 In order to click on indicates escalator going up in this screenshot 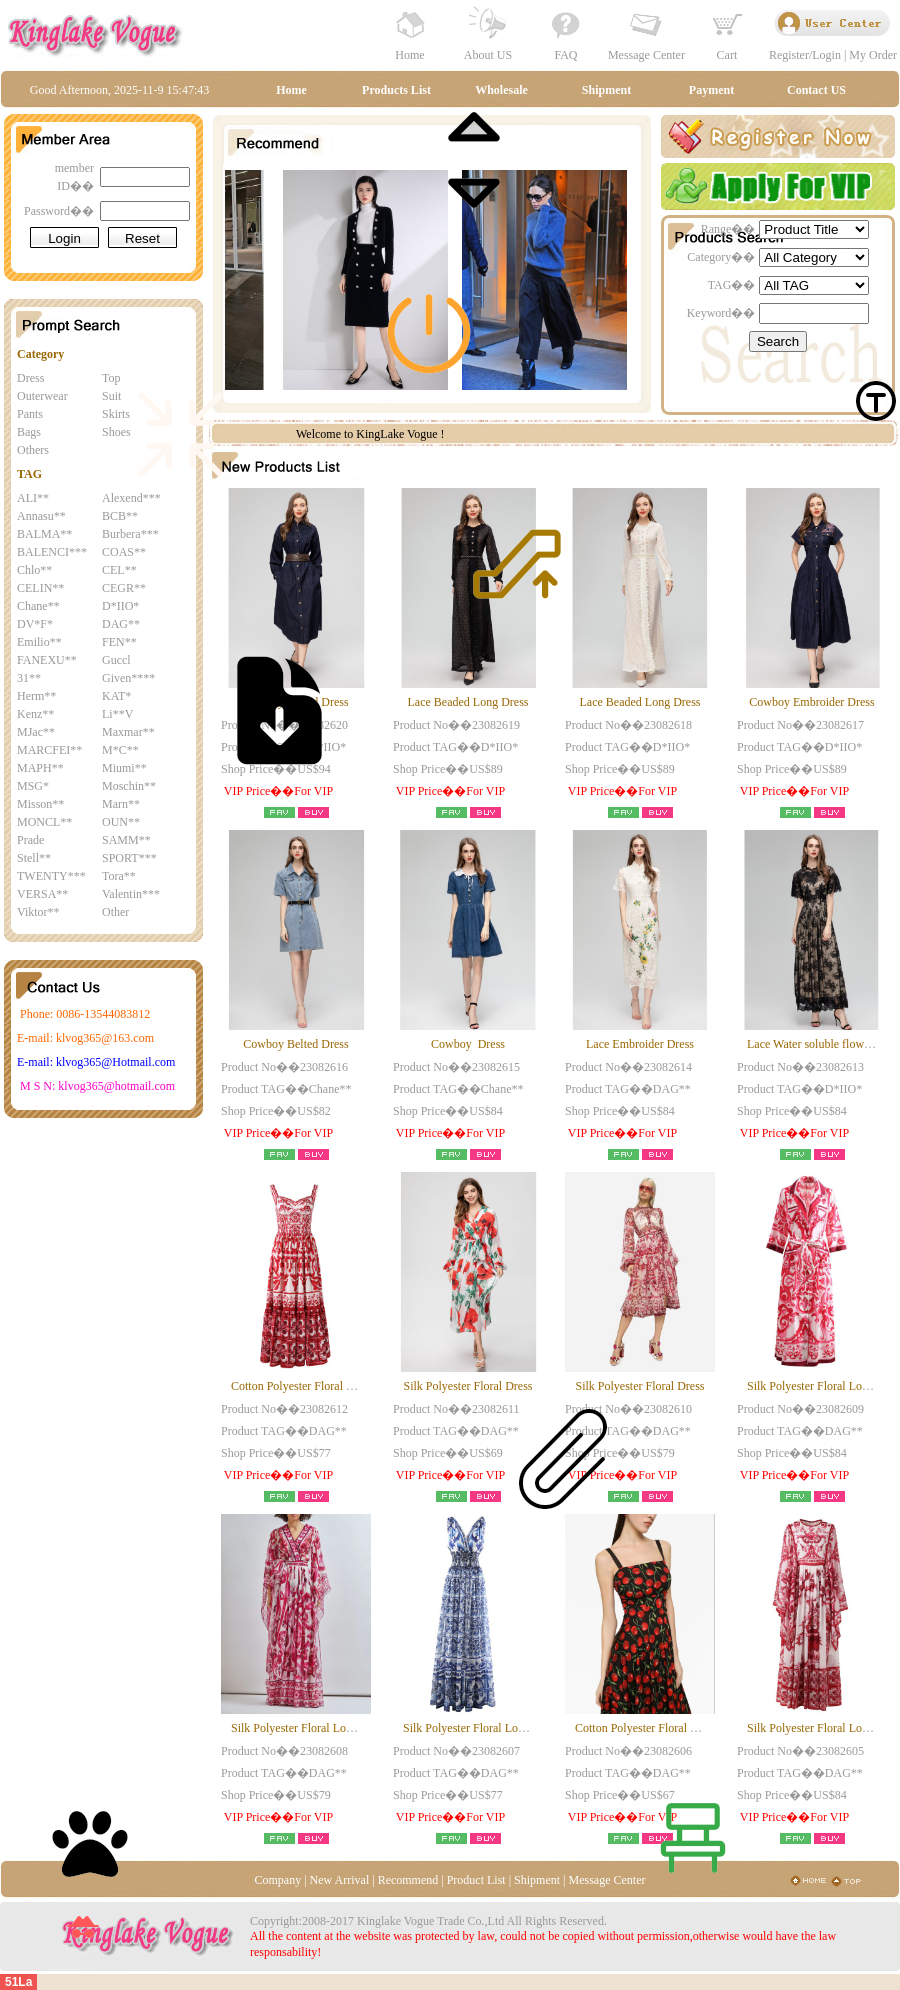, I will do `click(517, 564)`.